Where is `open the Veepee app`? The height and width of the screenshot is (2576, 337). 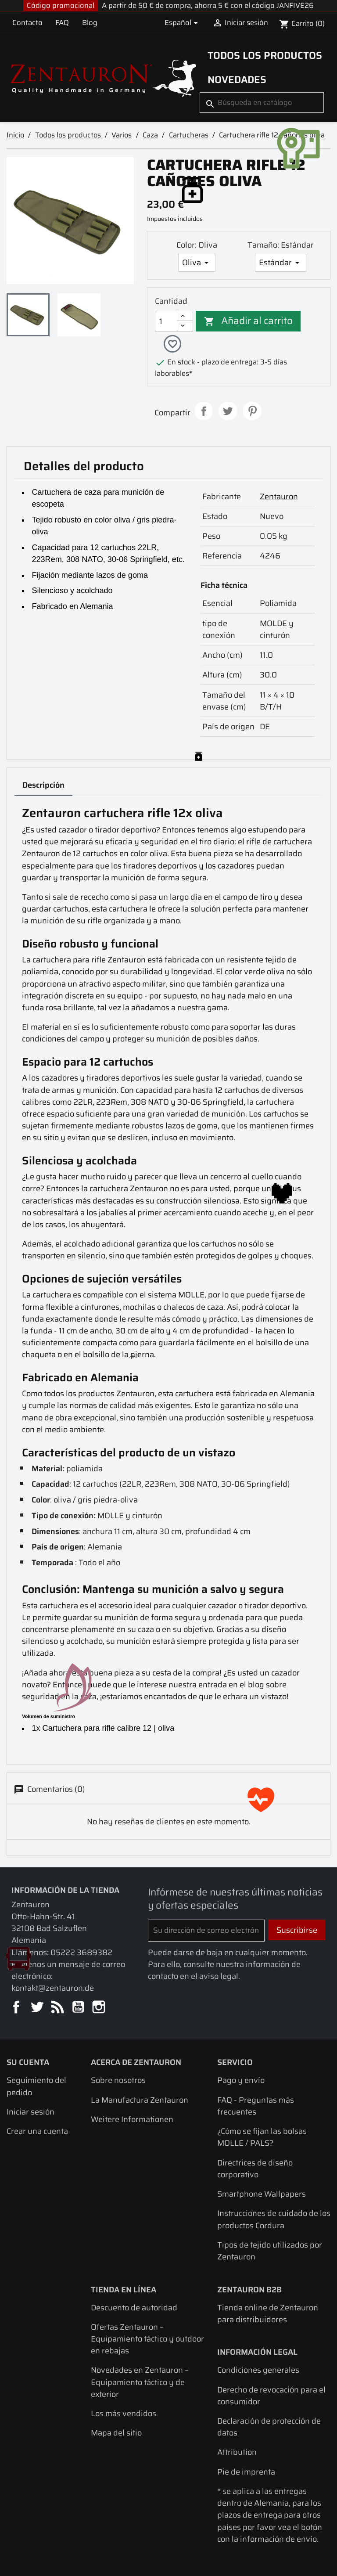
open the Veepee app is located at coordinates (72, 1687).